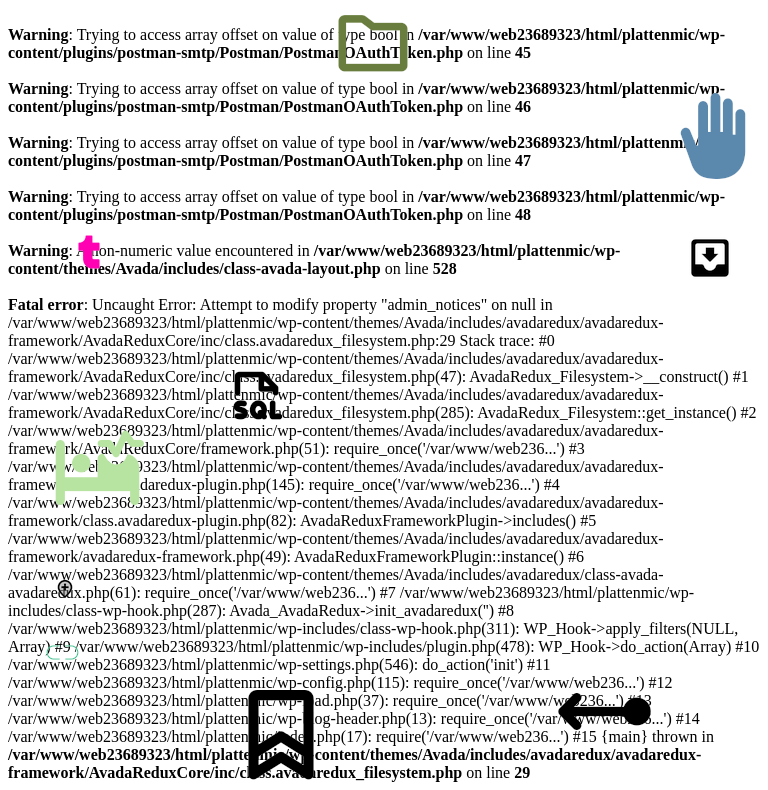 The height and width of the screenshot is (790, 768). What do you see at coordinates (65, 589) in the screenshot?
I see `add a new location pin to the map` at bounding box center [65, 589].